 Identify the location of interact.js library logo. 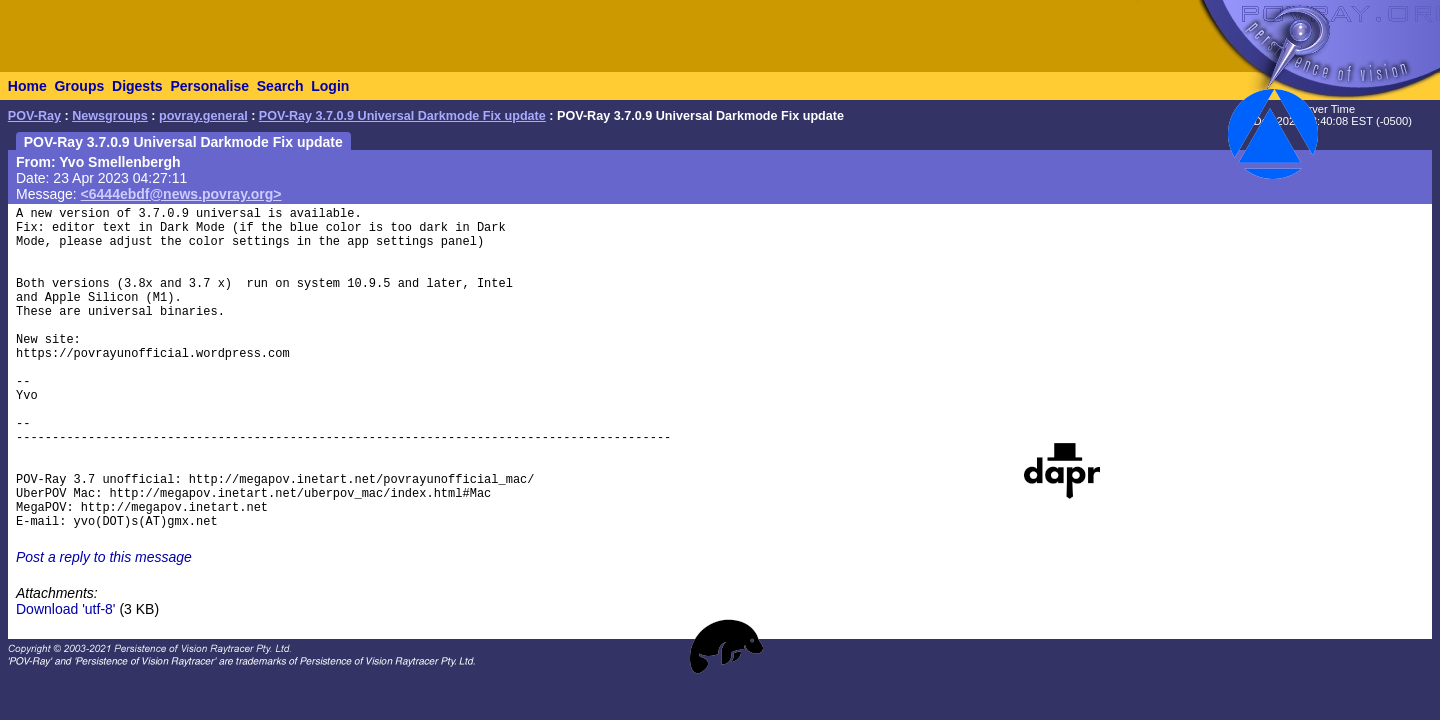
(1273, 134).